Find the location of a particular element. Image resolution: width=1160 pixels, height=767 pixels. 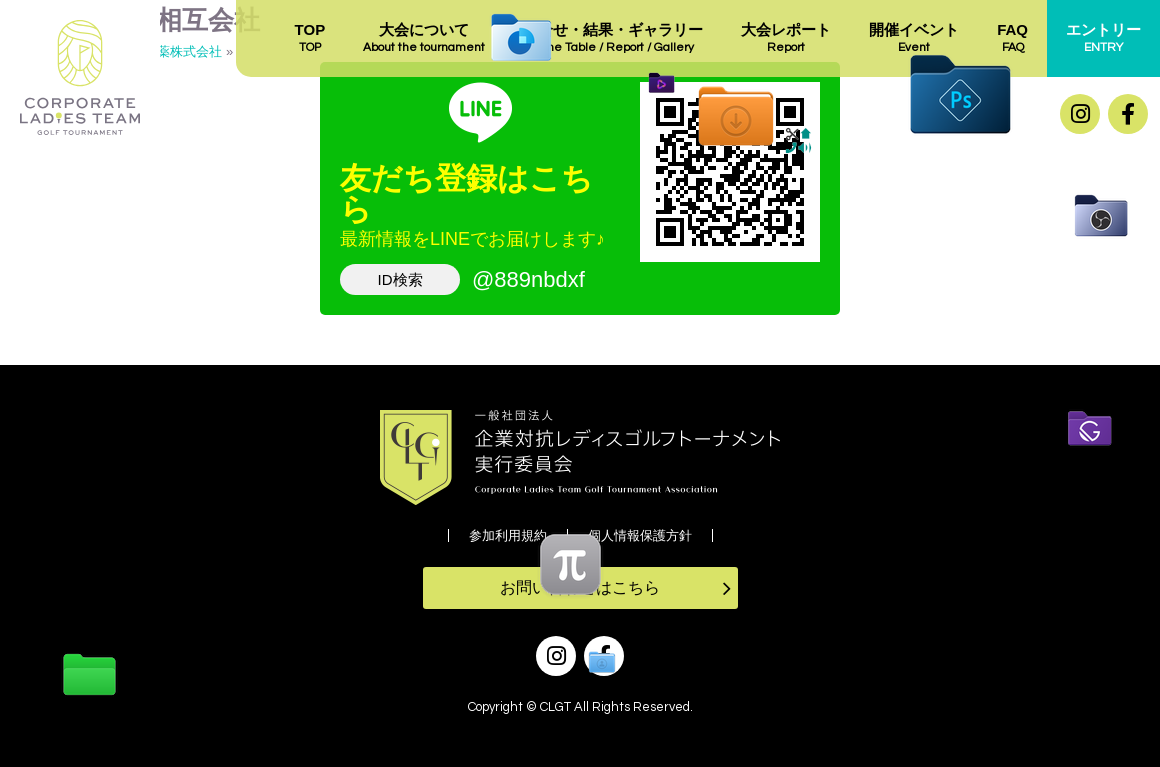

open microsoft dynamics 365 sales folder is located at coordinates (521, 39).